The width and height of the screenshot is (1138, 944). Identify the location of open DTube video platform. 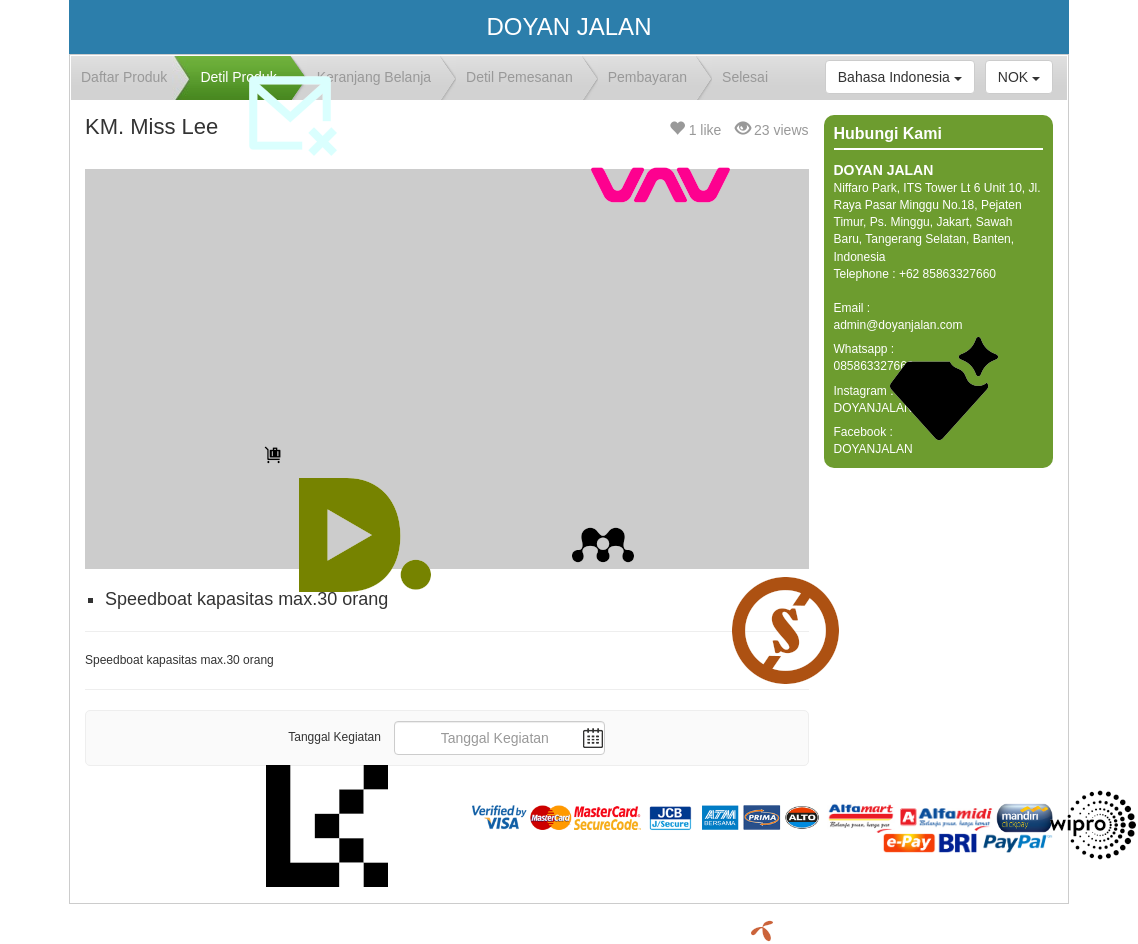
(365, 535).